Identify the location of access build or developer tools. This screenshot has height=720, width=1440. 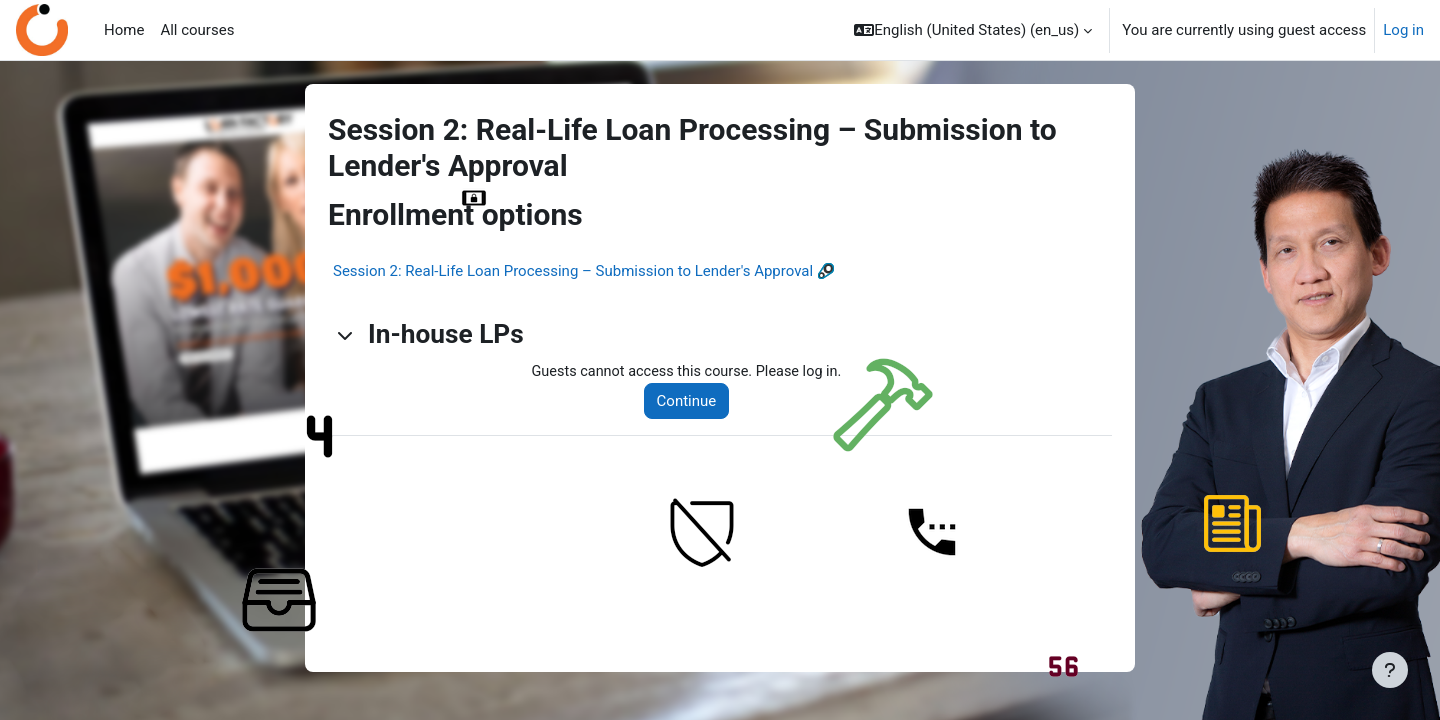
(883, 405).